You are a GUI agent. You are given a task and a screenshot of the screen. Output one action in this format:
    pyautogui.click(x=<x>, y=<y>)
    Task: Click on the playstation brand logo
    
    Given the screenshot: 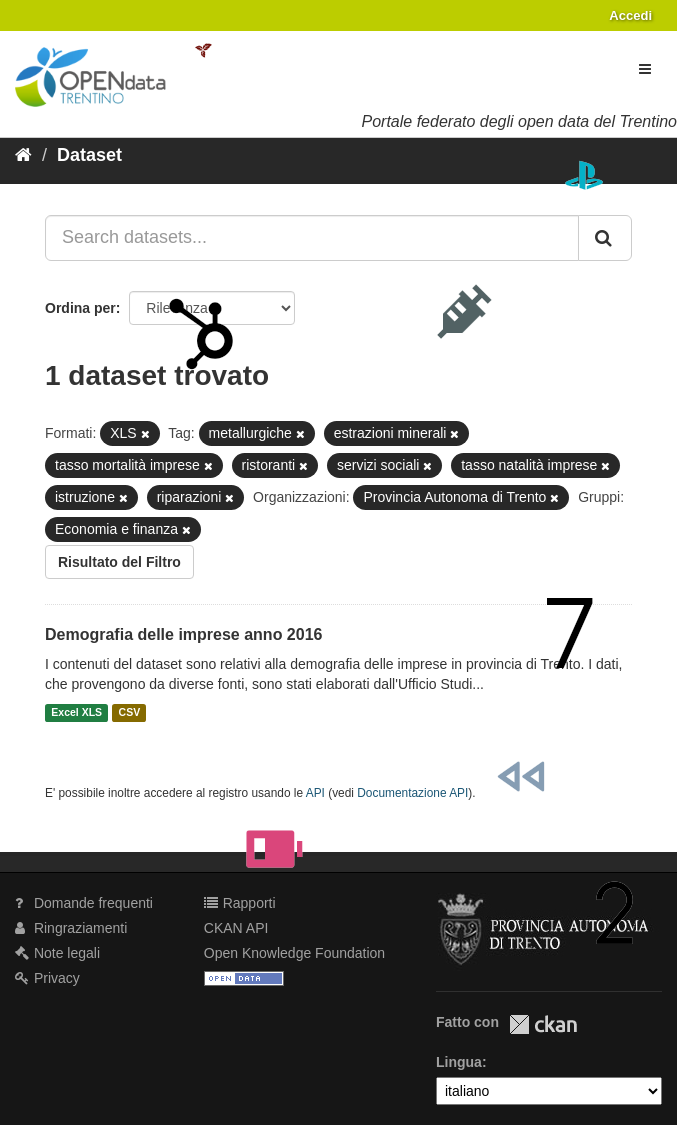 What is the action you would take?
    pyautogui.click(x=584, y=174)
    